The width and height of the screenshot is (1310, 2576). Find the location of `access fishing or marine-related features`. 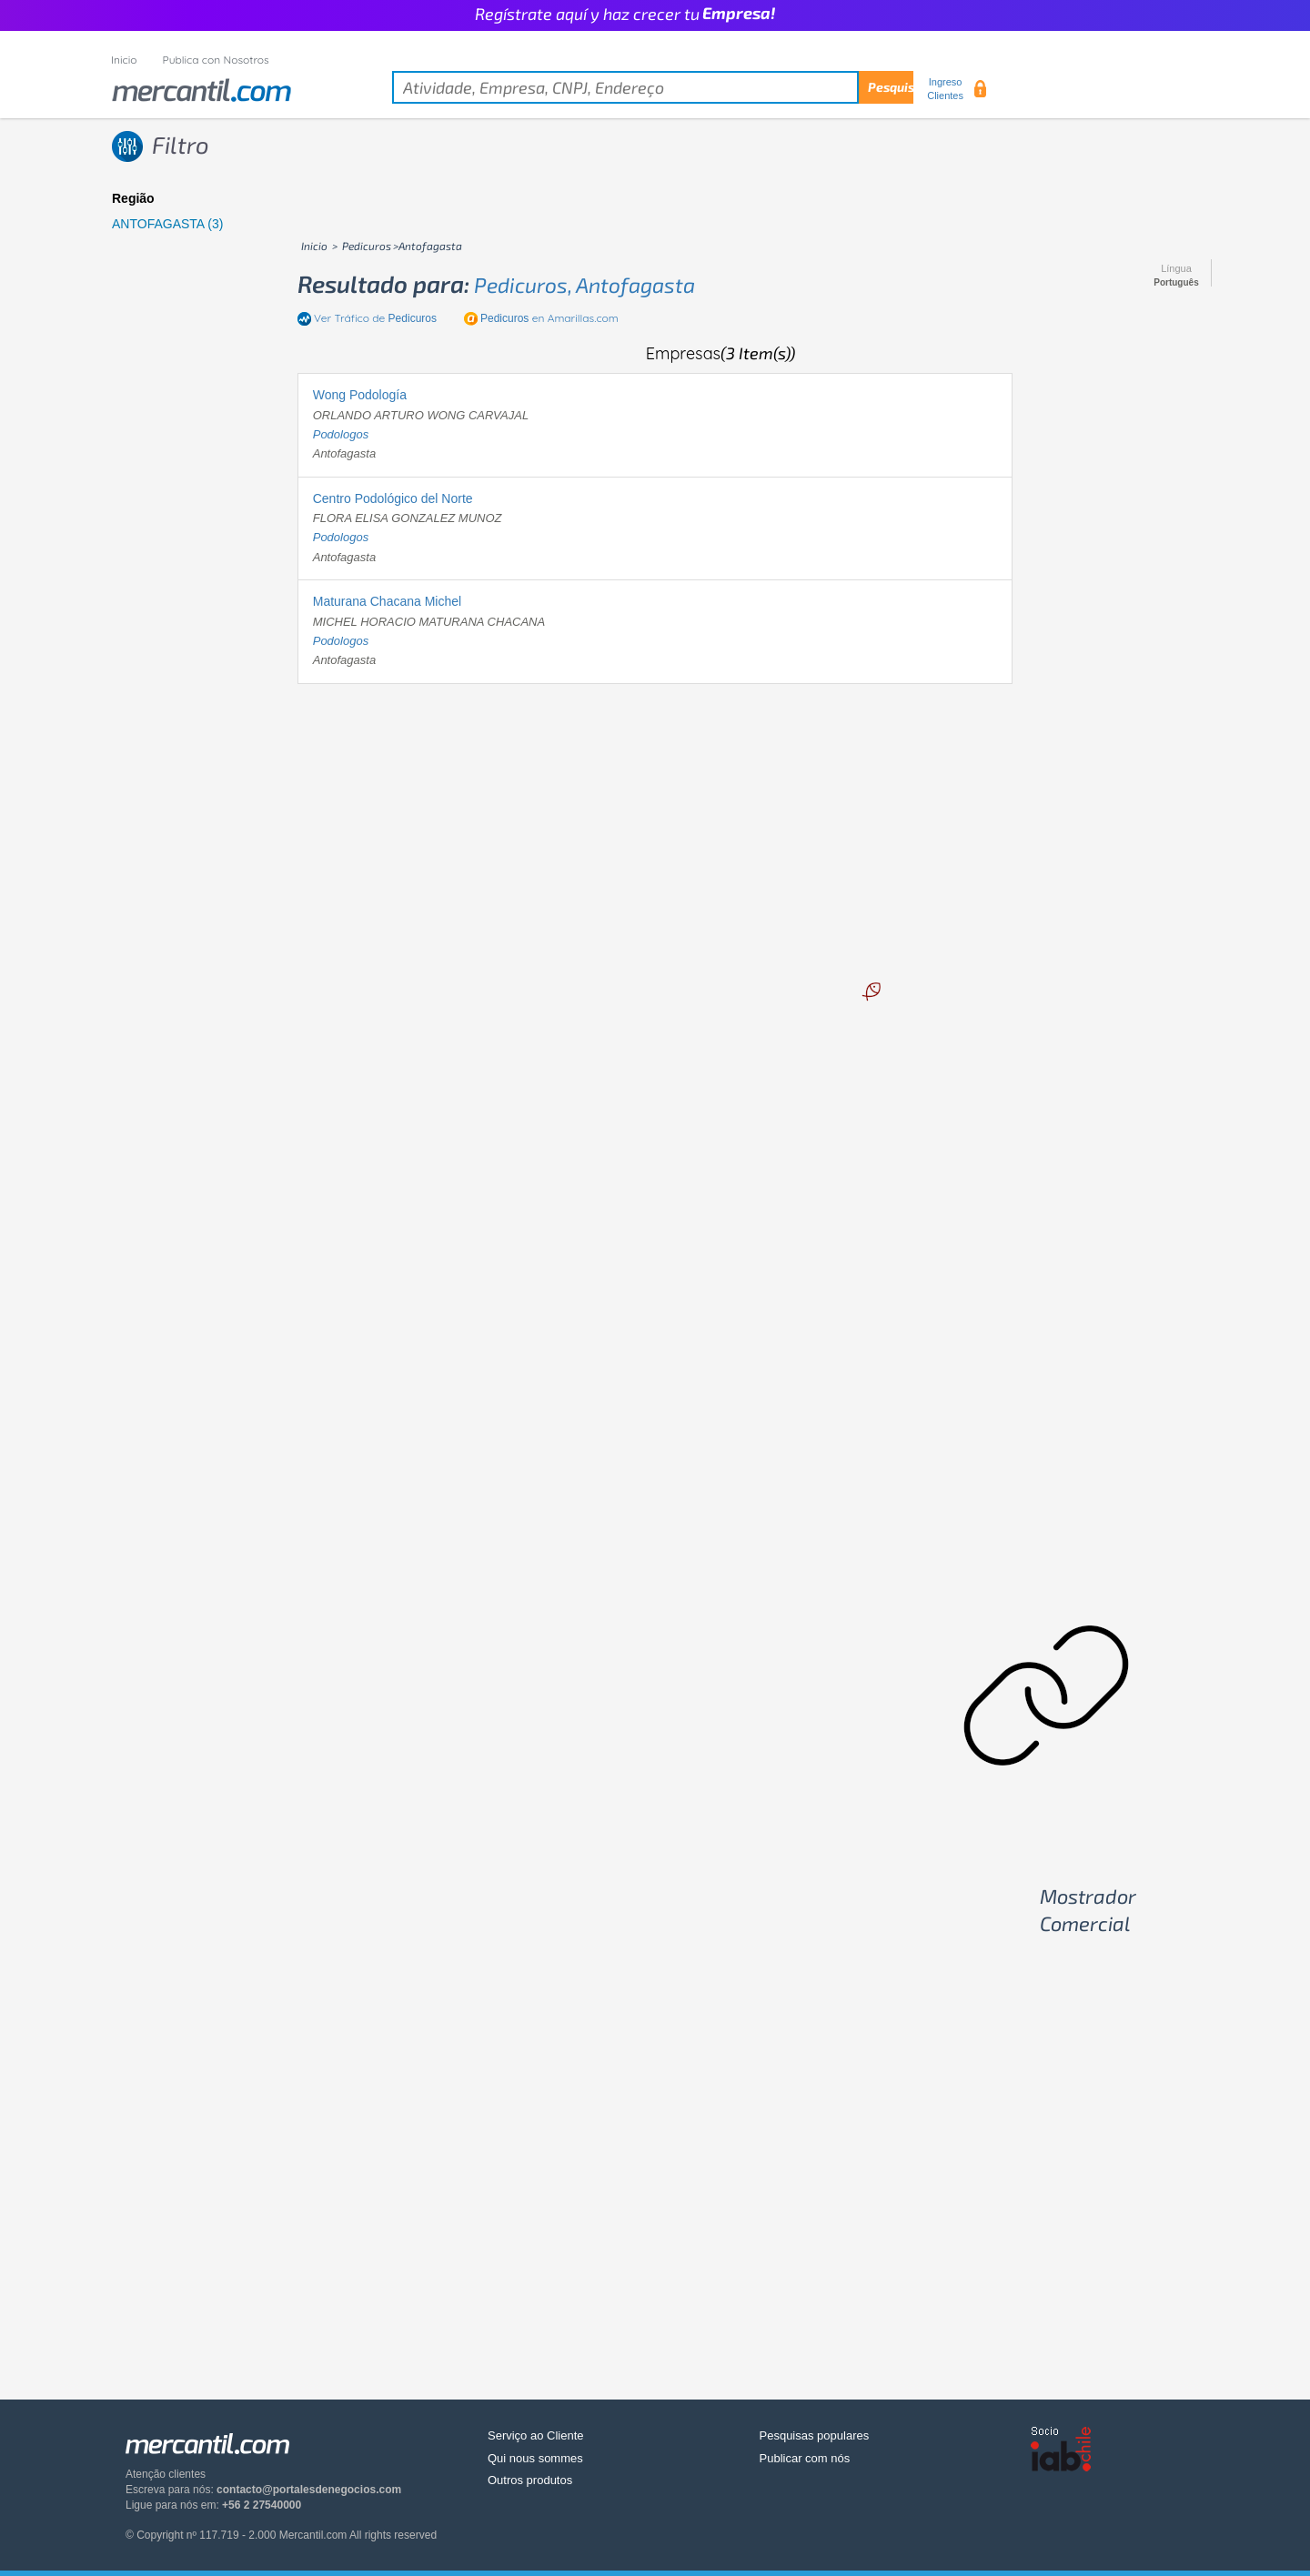

access fishing or marine-related features is located at coordinates (872, 991).